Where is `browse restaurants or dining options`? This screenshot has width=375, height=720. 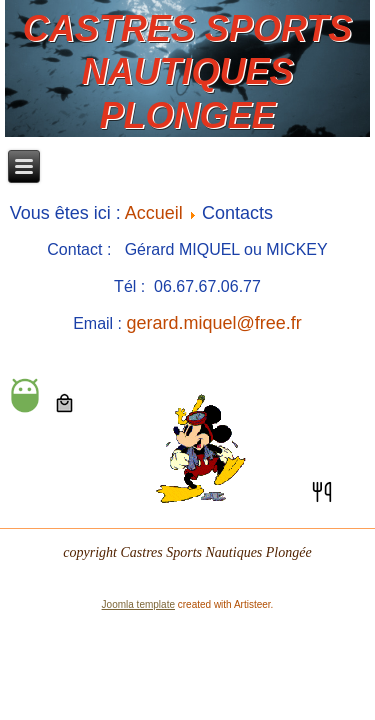
browse restaurants or dining options is located at coordinates (322, 492).